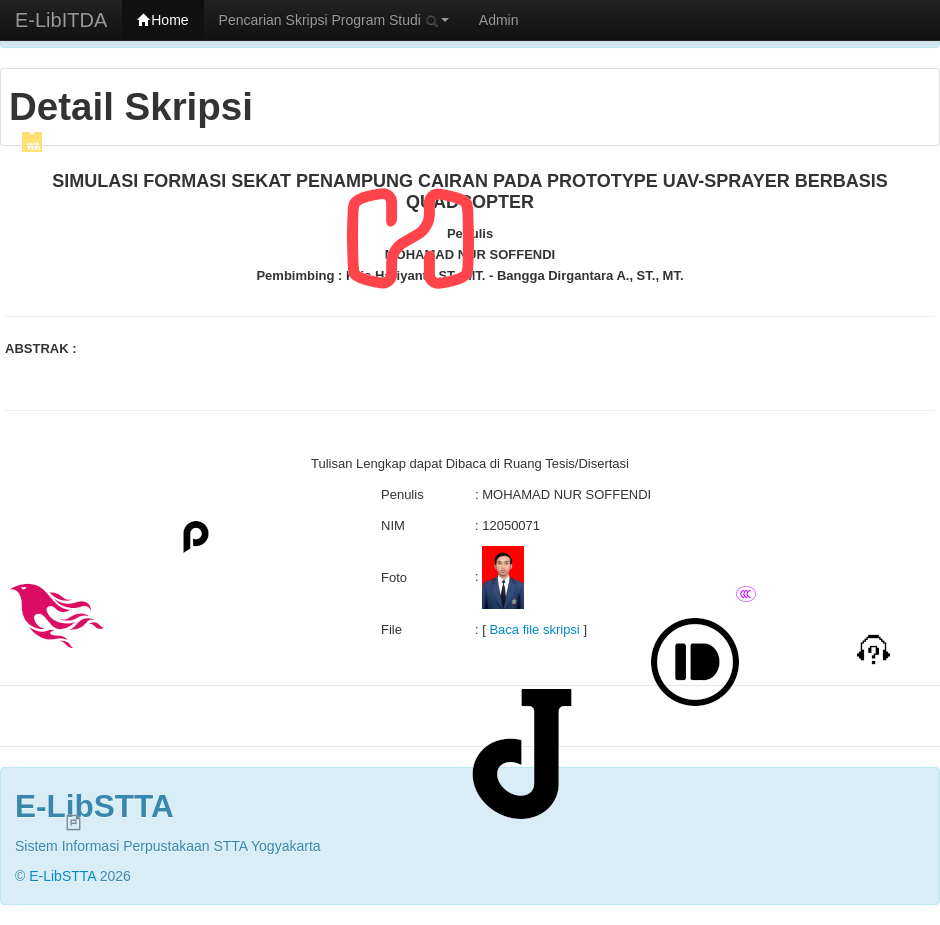  What do you see at coordinates (196, 537) in the screenshot?
I see `open piapro website or app` at bounding box center [196, 537].